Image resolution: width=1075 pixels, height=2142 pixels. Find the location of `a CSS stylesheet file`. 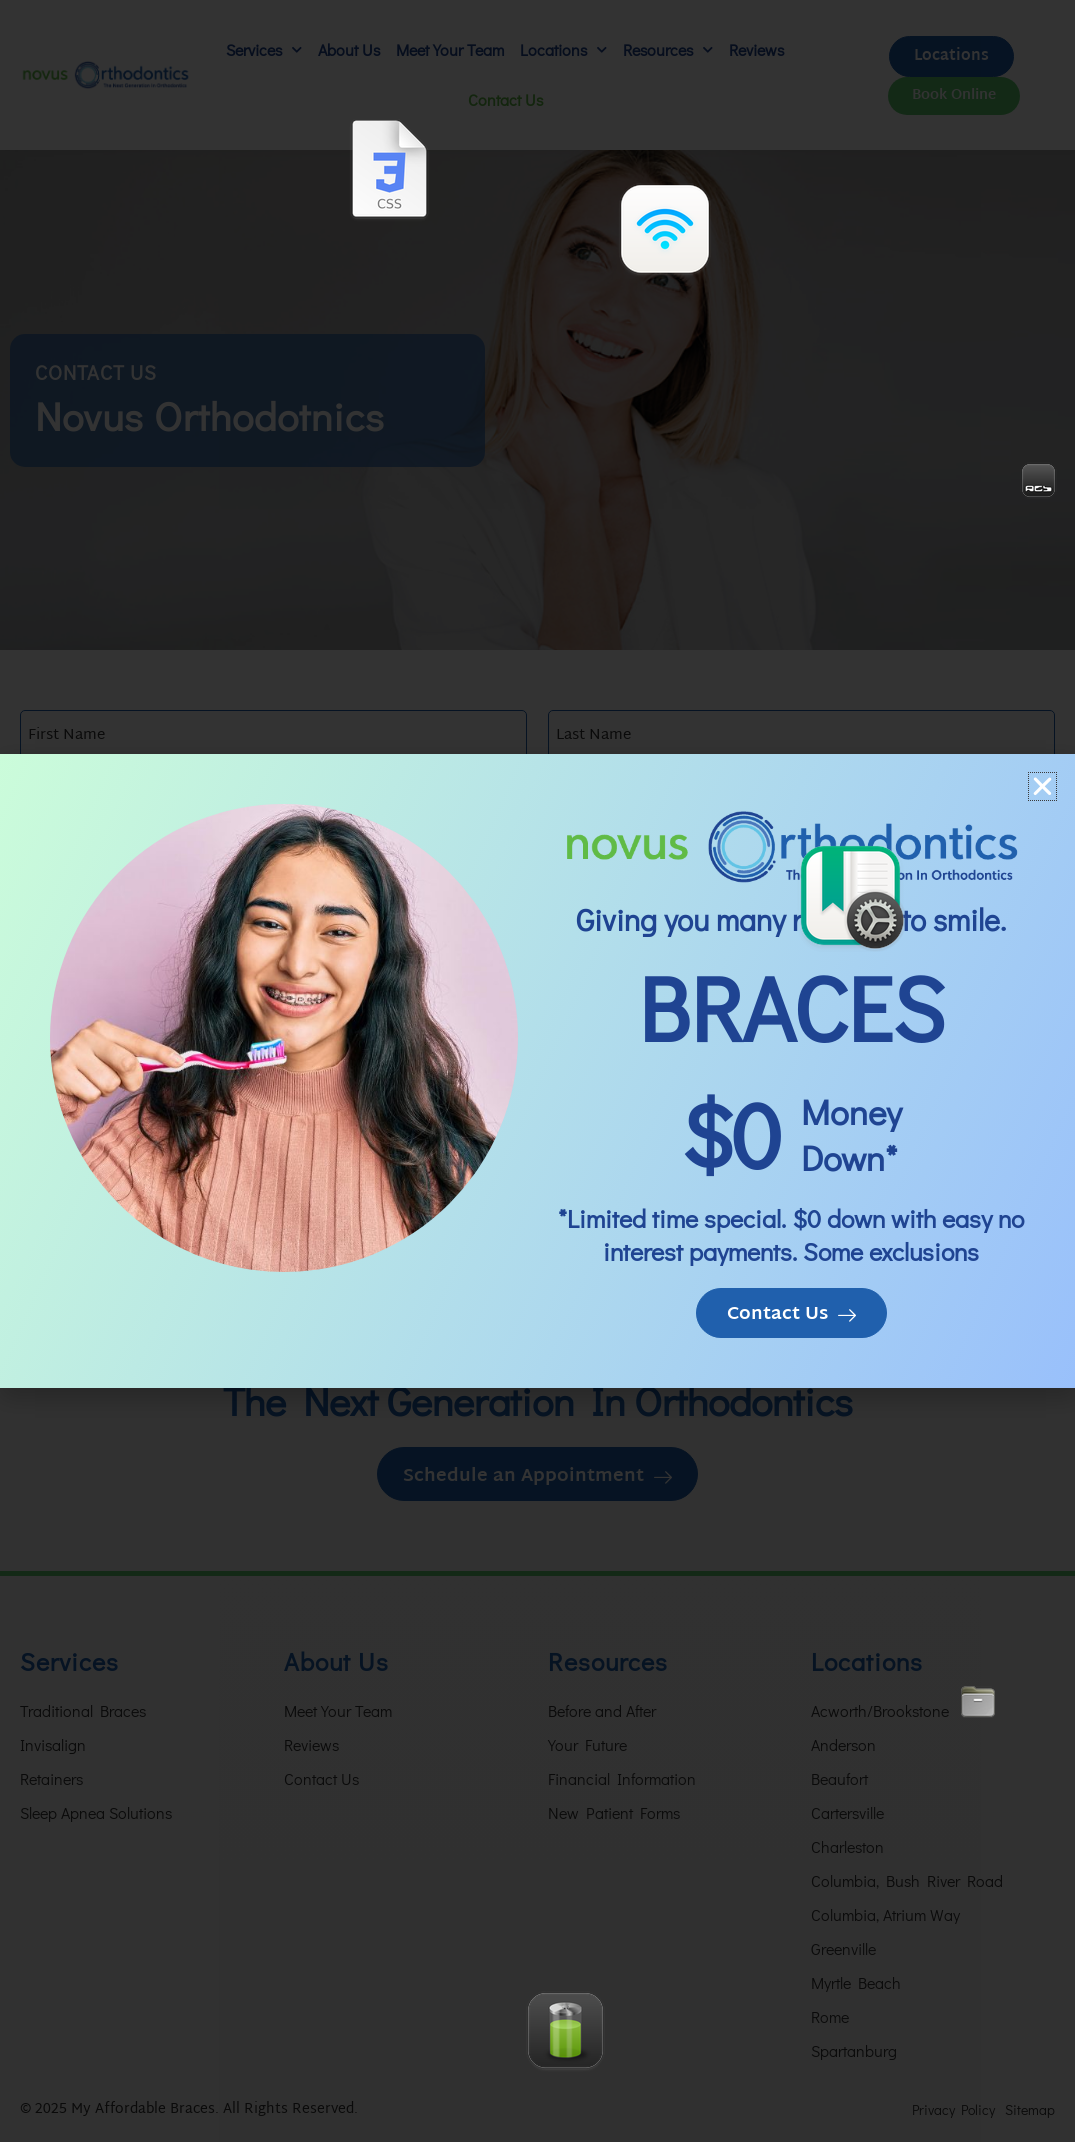

a CSS stylesheet file is located at coordinates (389, 170).